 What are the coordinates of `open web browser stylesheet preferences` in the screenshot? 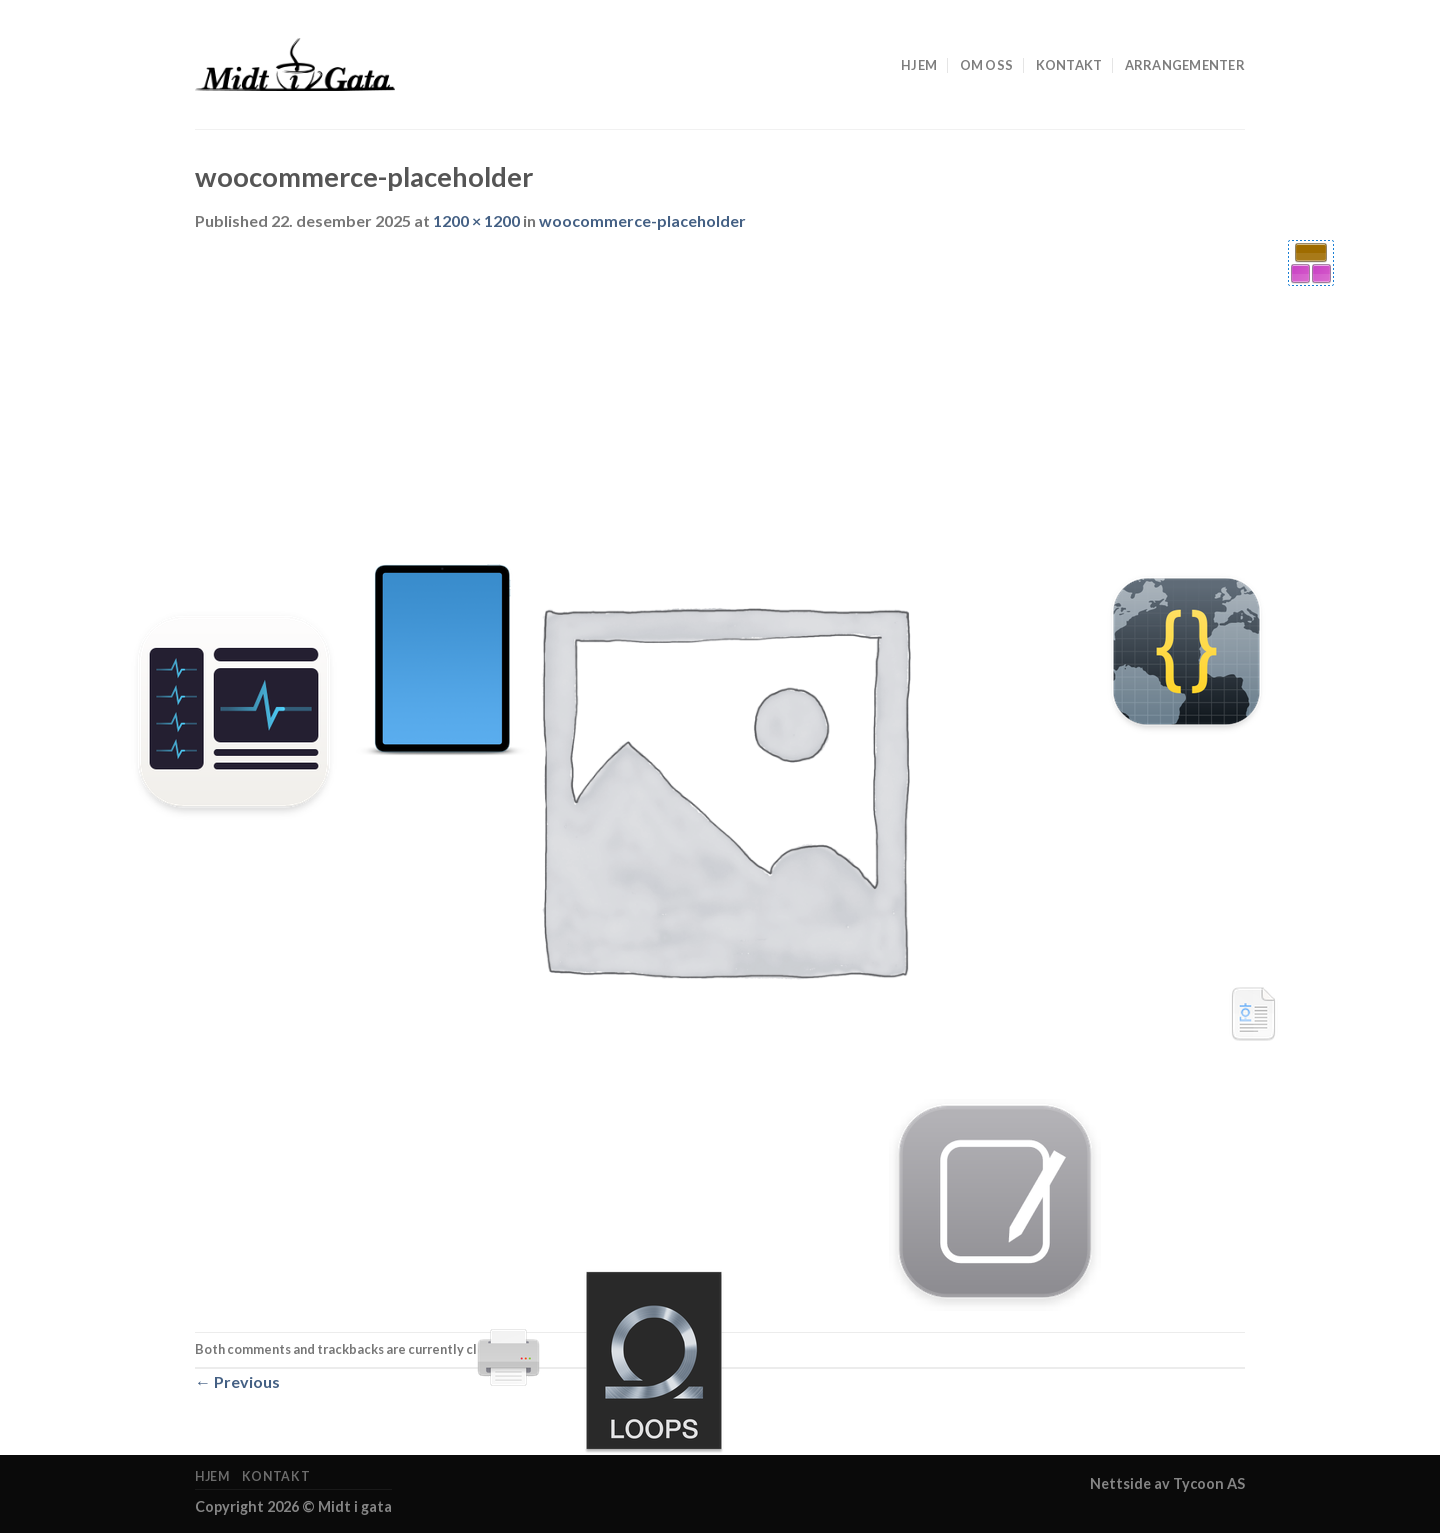 It's located at (1186, 651).